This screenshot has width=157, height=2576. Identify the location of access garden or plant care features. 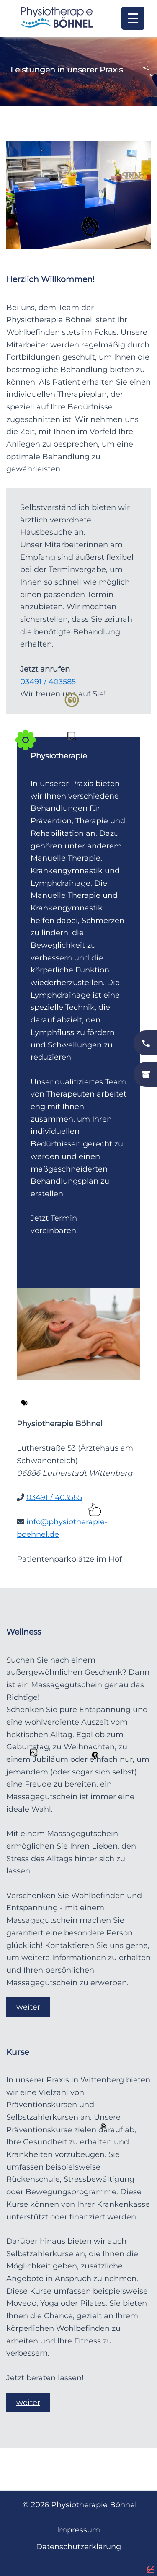
(26, 740).